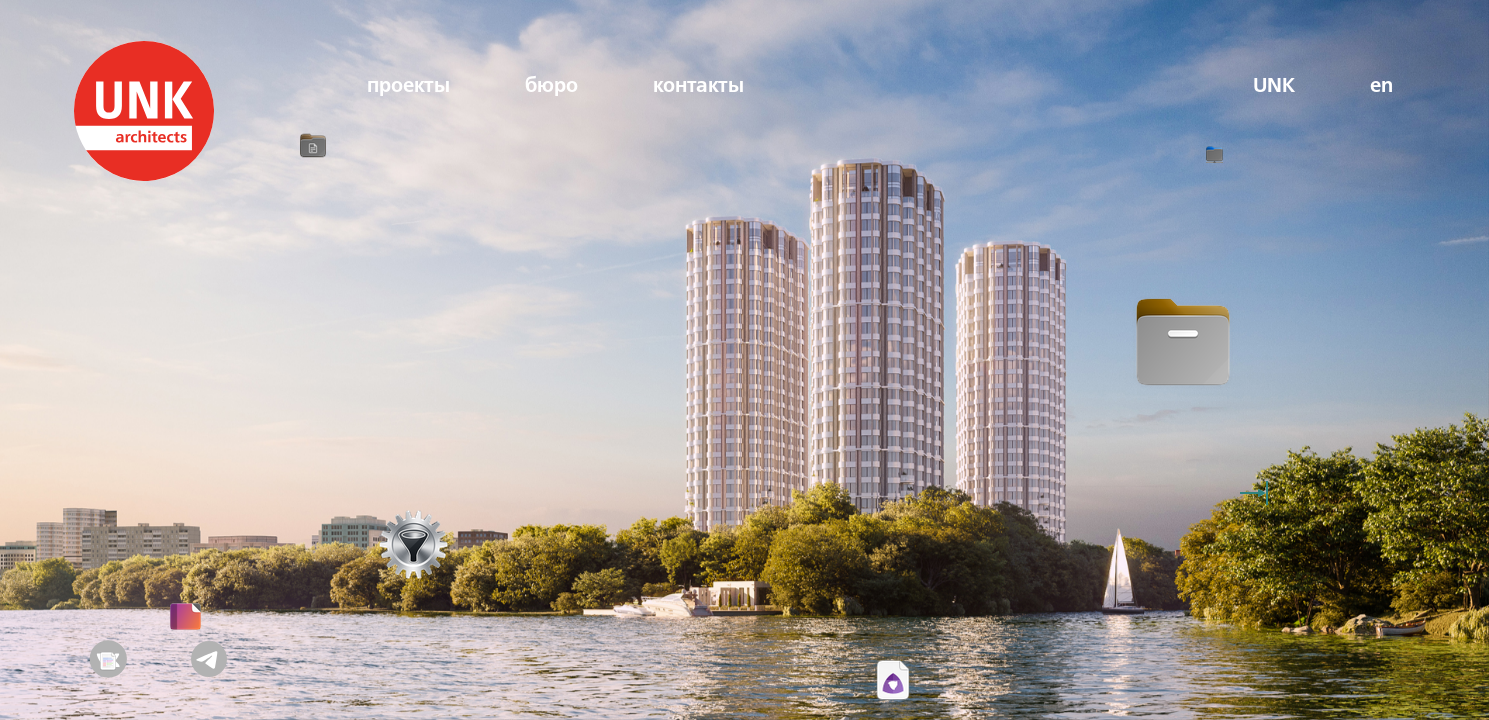  Describe the element at coordinates (108, 661) in the screenshot. I see `access development tools and applications` at that location.